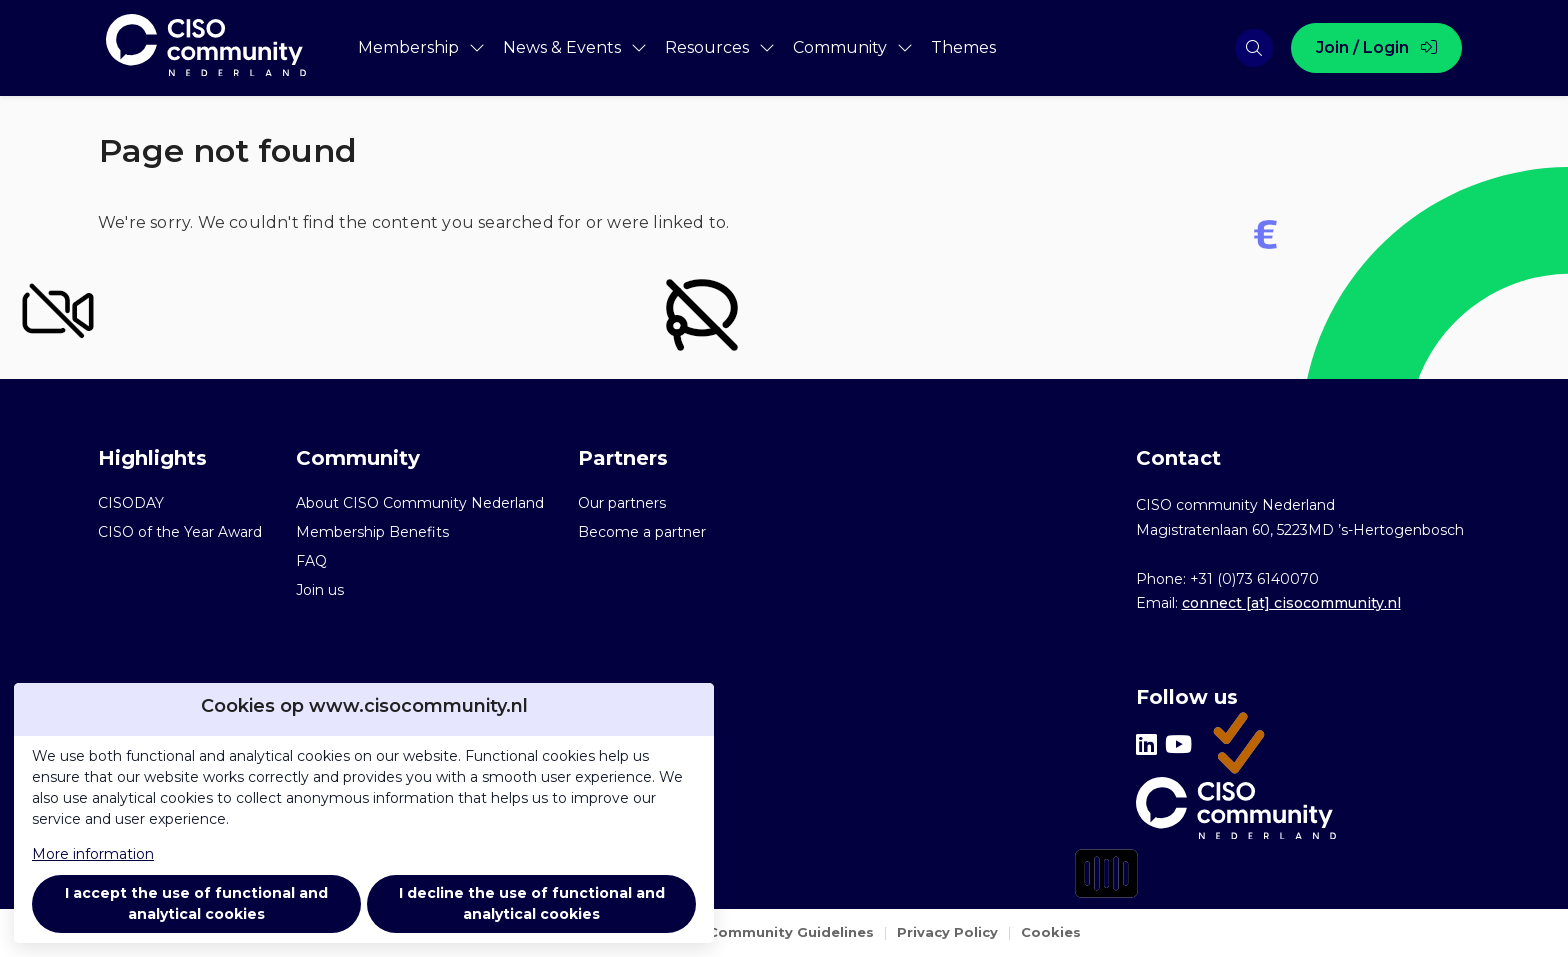 The width and height of the screenshot is (1568, 957). What do you see at coordinates (1106, 873) in the screenshot?
I see `scan a barcode` at bounding box center [1106, 873].